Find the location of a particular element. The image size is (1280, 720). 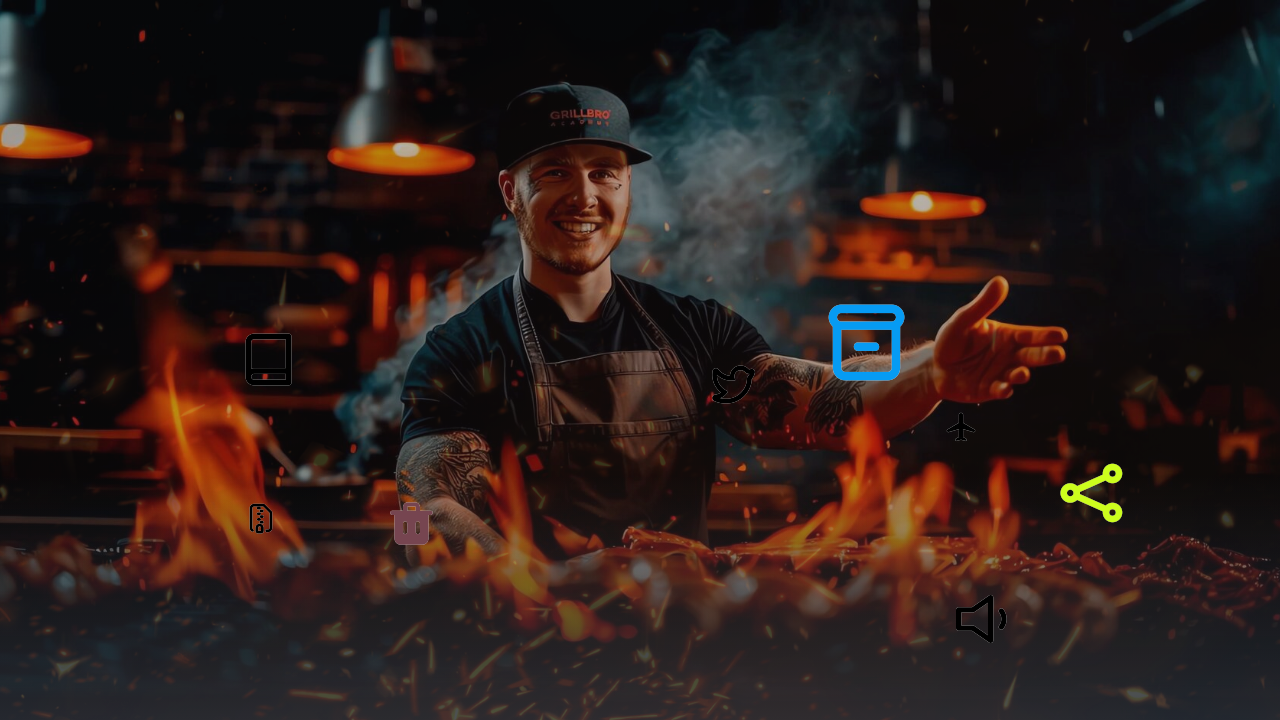

compressed or zipped file is located at coordinates (261, 518).